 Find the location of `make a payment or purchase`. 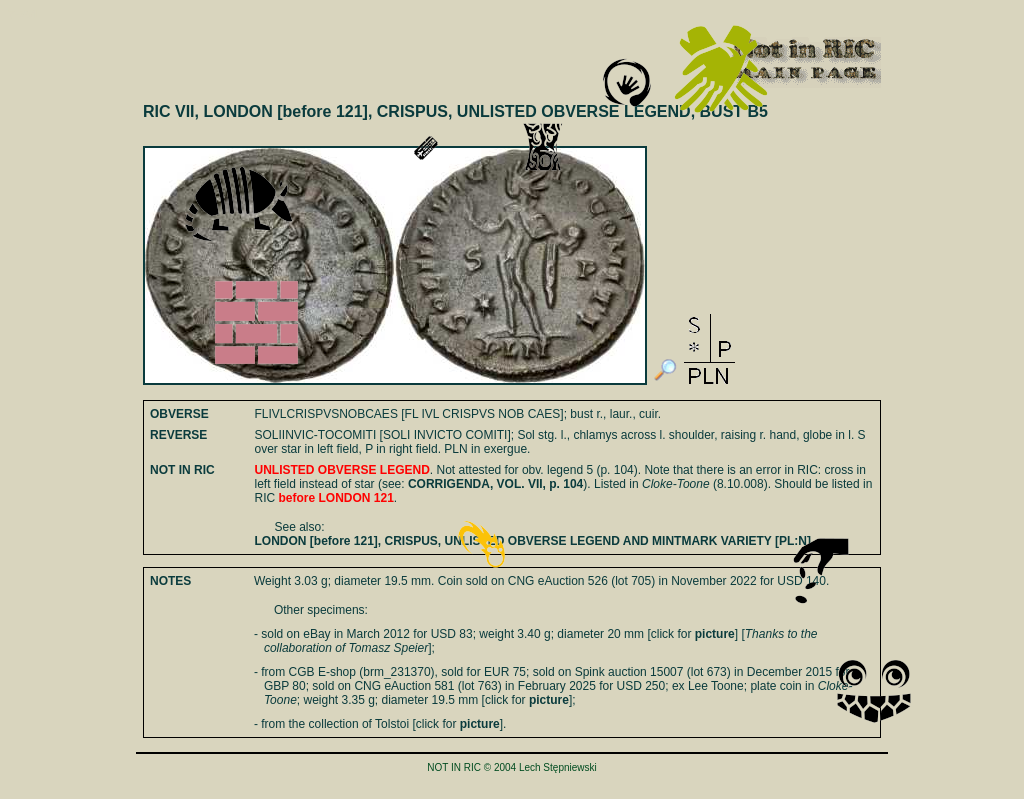

make a payment or purchase is located at coordinates (814, 571).